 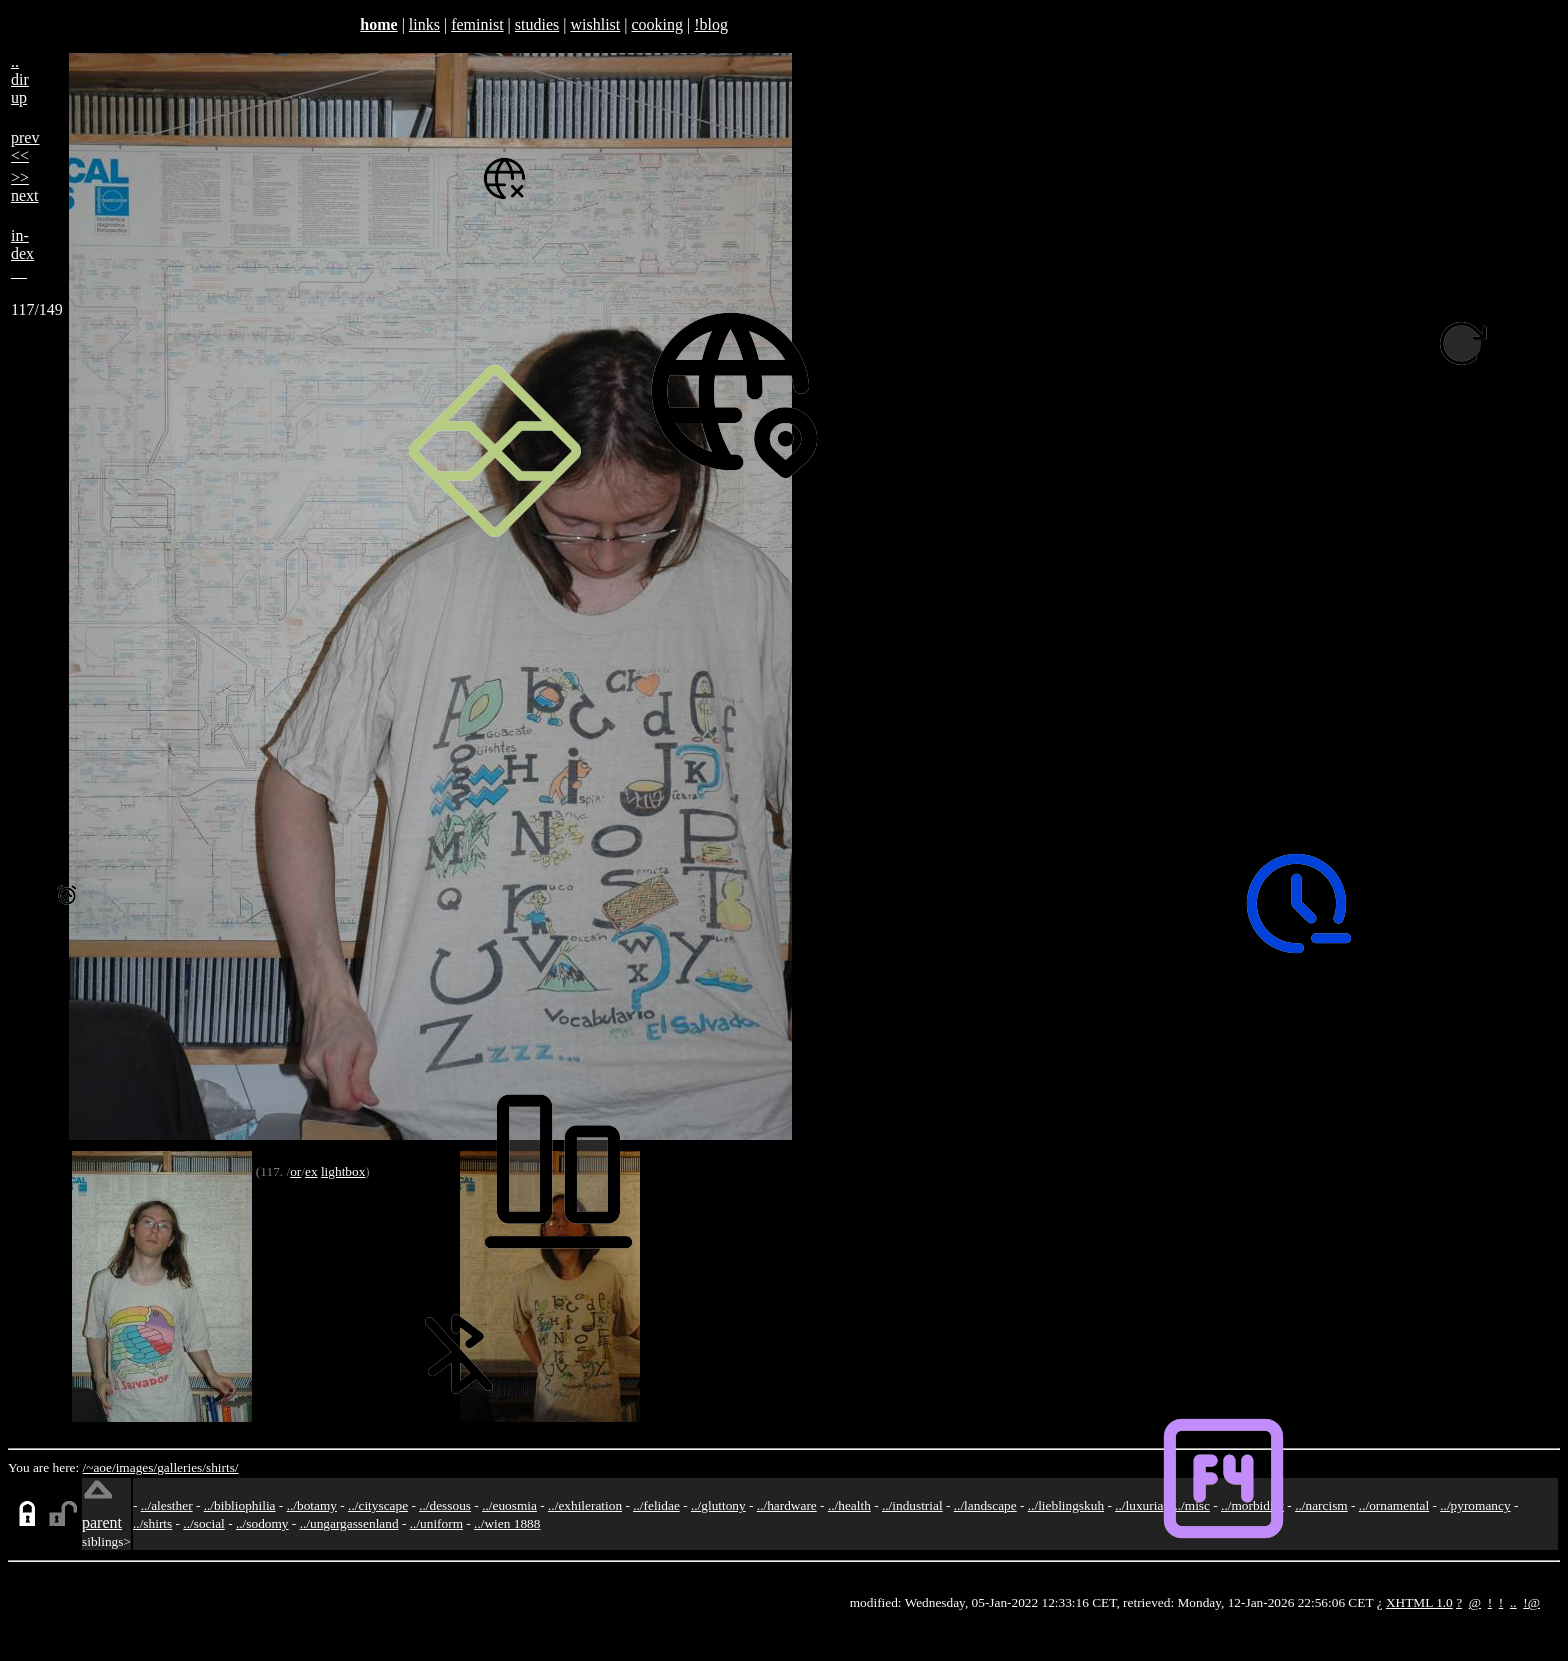 I want to click on view average alarm or alert statistics, so click(x=67, y=895).